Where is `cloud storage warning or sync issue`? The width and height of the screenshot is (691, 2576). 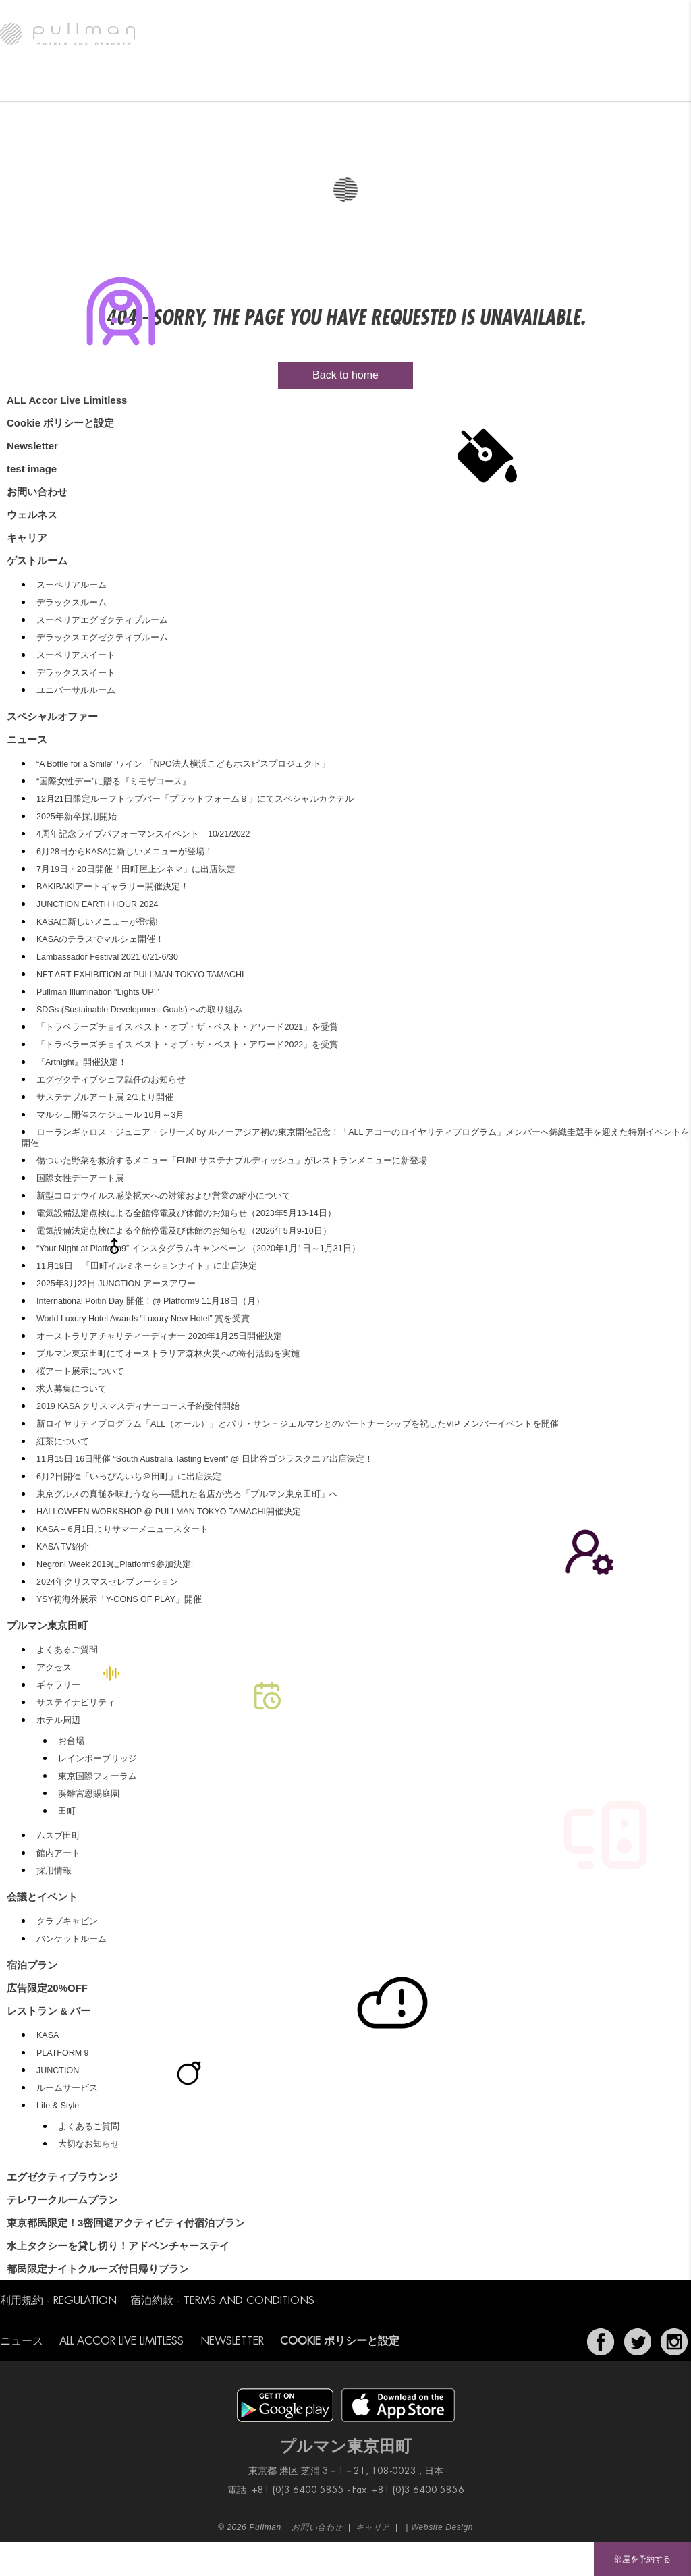 cloud storage warning or sync issue is located at coordinates (392, 2002).